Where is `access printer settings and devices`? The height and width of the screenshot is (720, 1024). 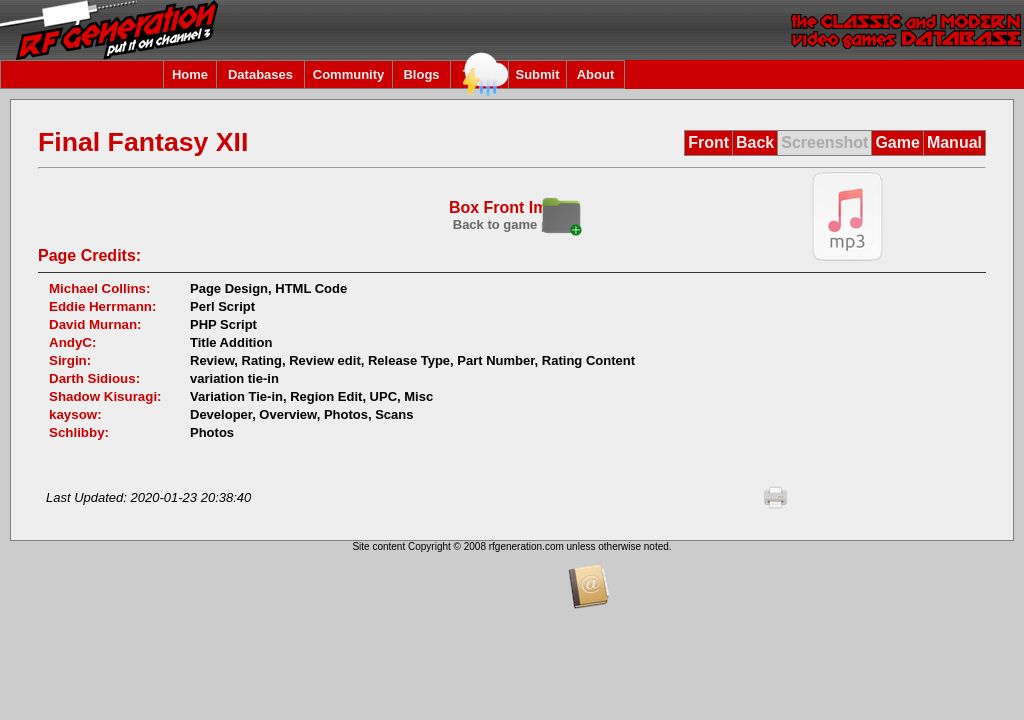 access printer settings and devices is located at coordinates (775, 497).